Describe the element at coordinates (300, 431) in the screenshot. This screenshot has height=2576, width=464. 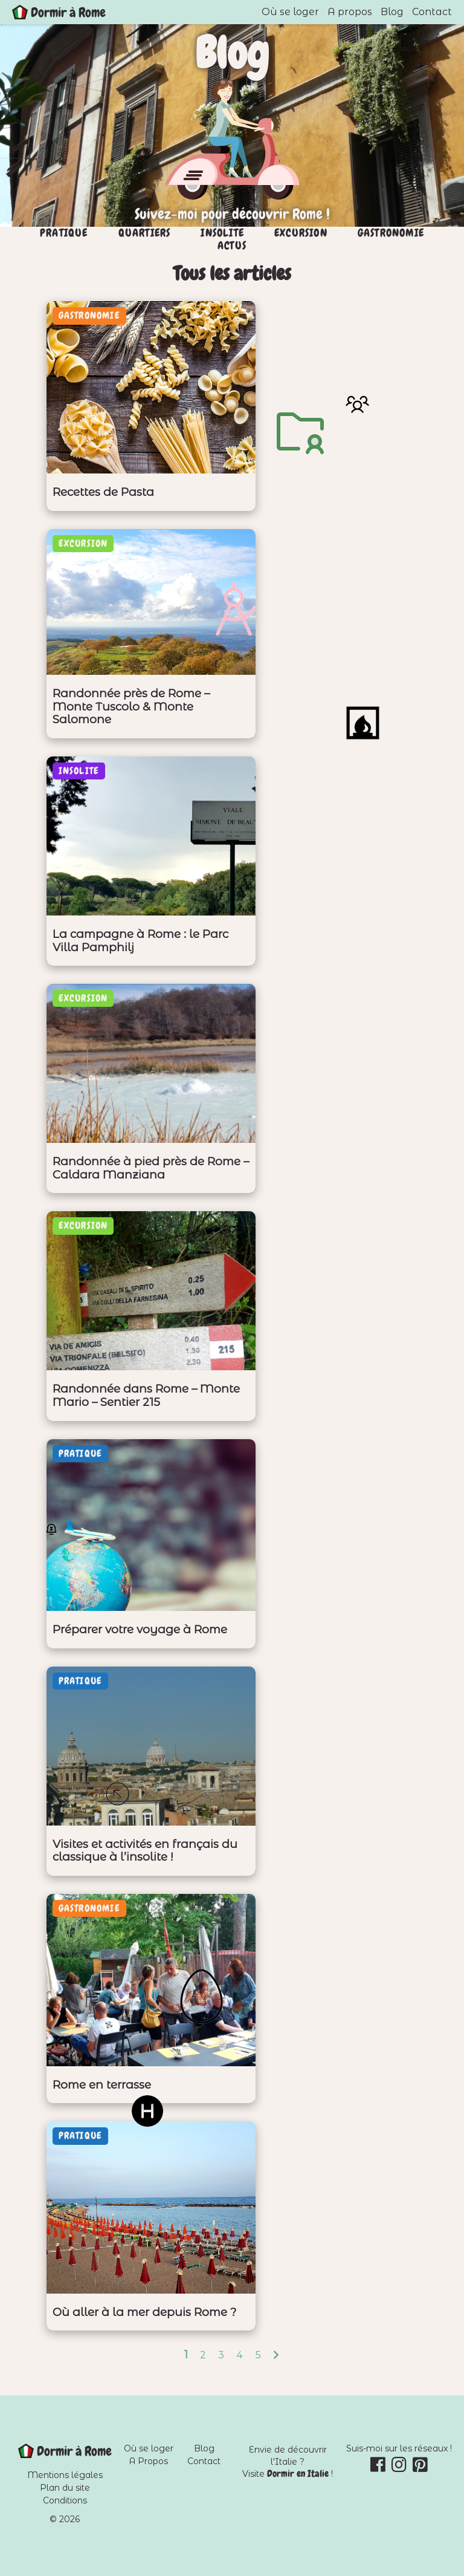
I see `access user profile folder` at that location.